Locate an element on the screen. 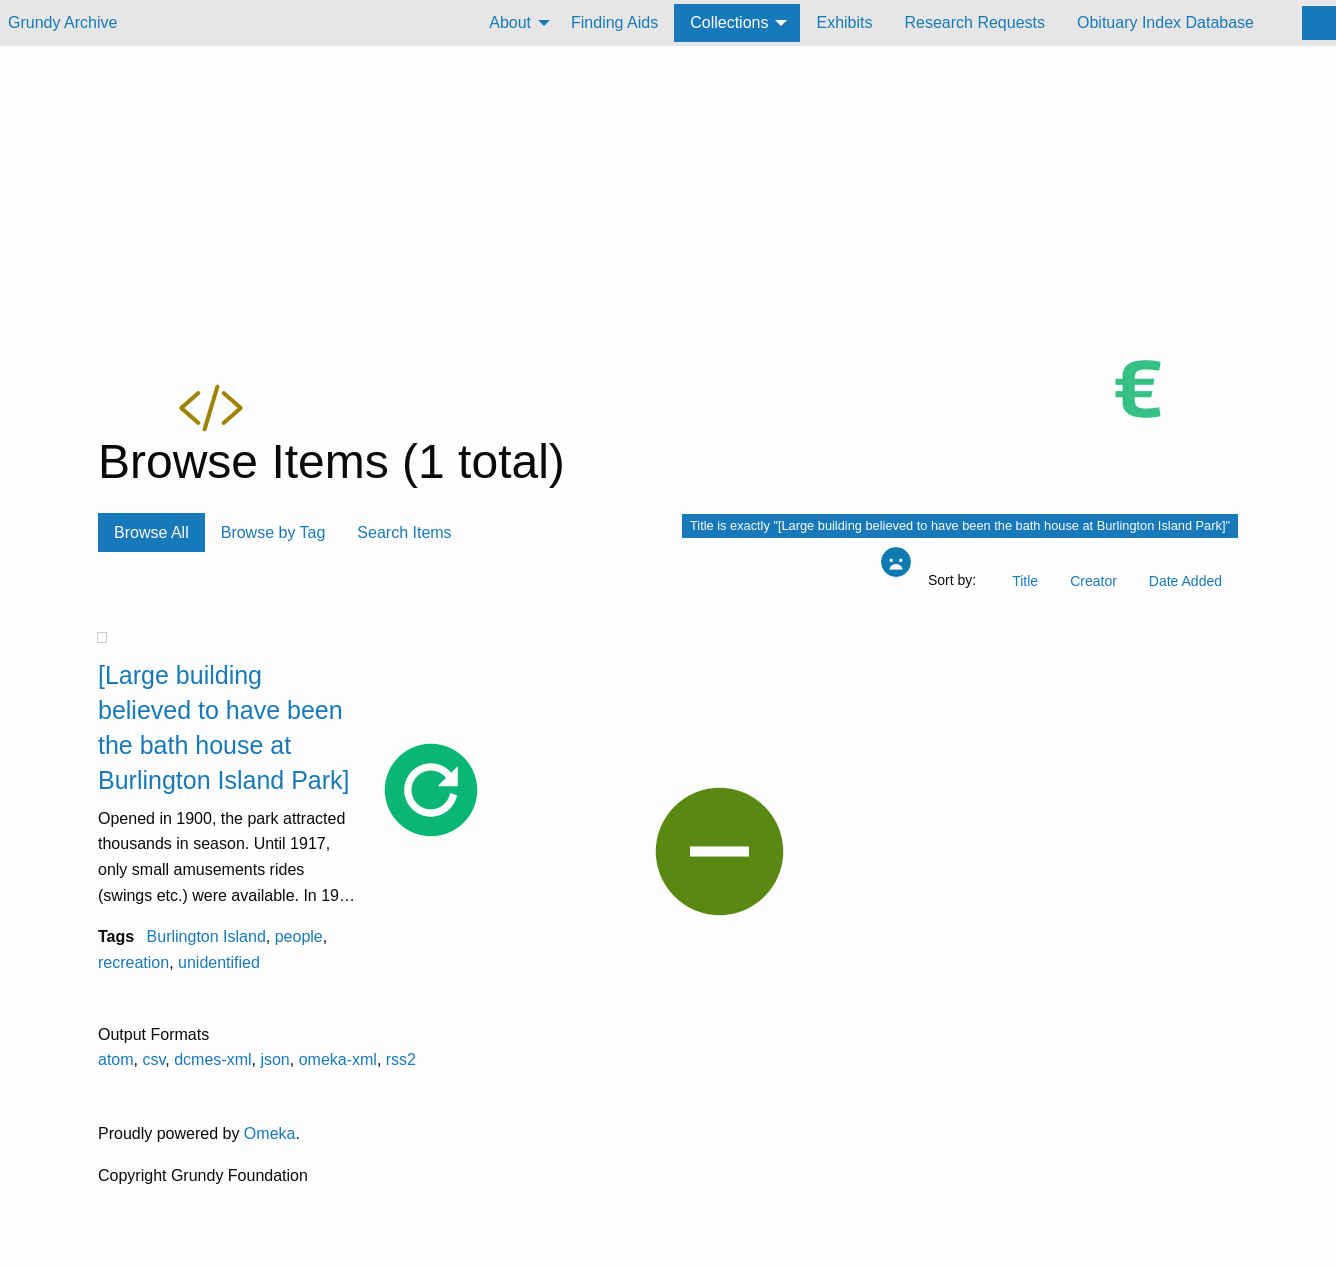 Image resolution: width=1336 pixels, height=1268 pixels. view or edit source code is located at coordinates (211, 408).